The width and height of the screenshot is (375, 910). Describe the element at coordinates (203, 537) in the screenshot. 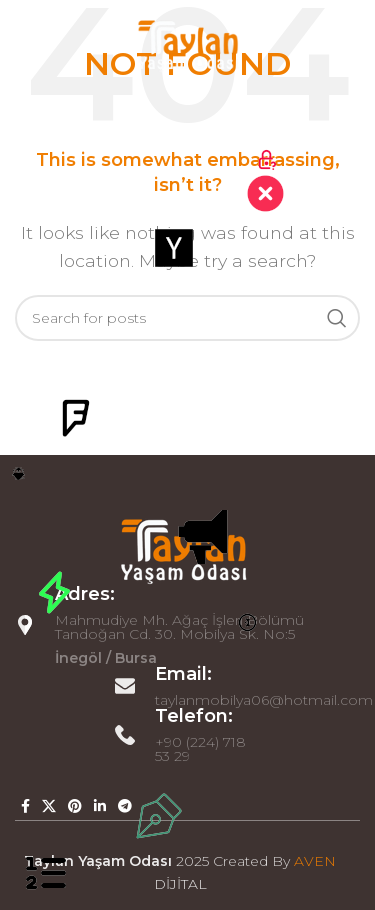

I see `make an announcement or broadcast` at that location.